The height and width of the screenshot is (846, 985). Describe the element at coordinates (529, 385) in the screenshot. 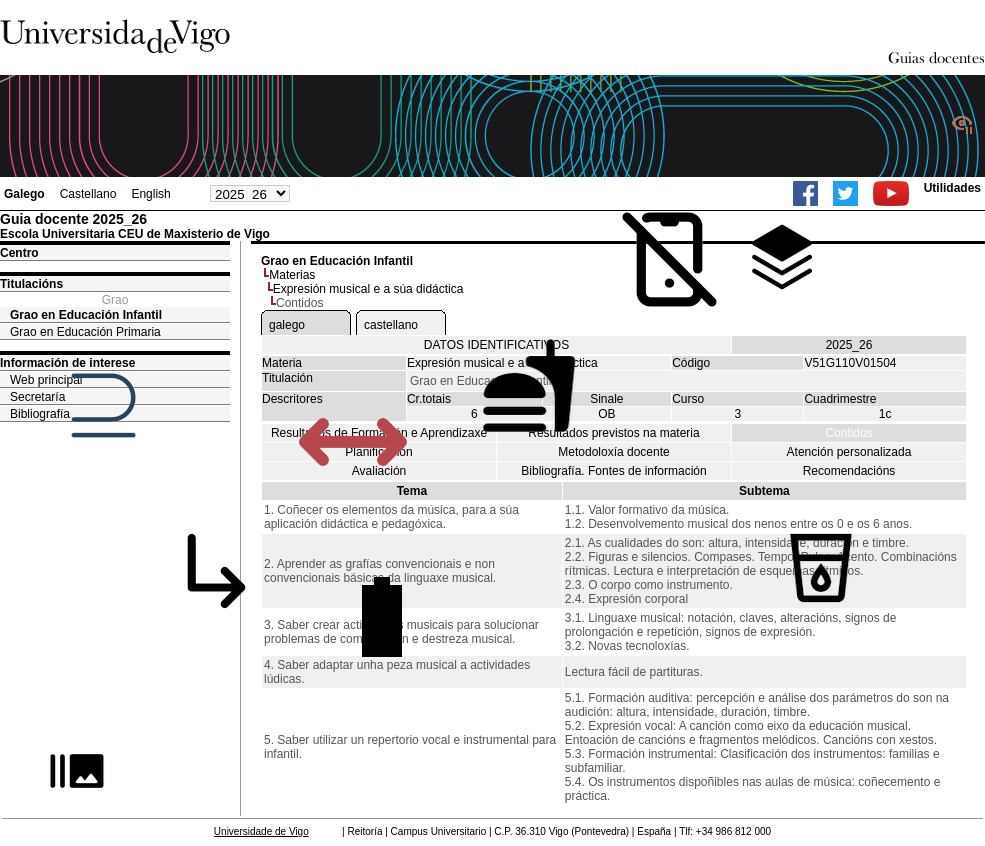

I see `find nearby fast food restaurants` at that location.